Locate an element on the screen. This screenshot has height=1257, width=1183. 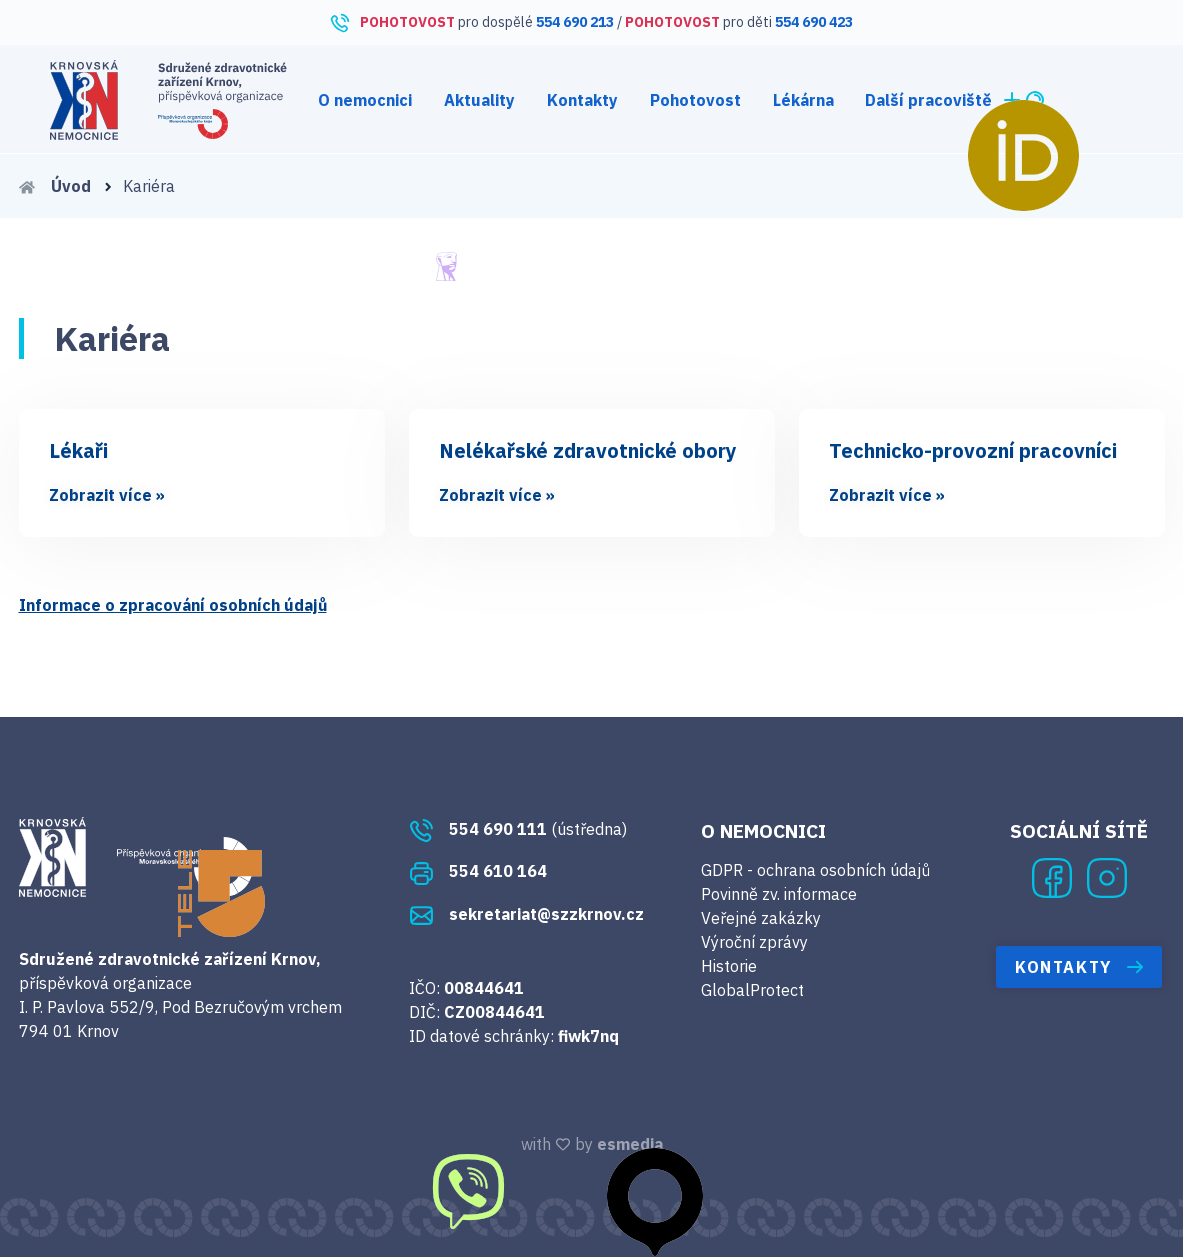
open OsmAnd navigation app is located at coordinates (655, 1202).